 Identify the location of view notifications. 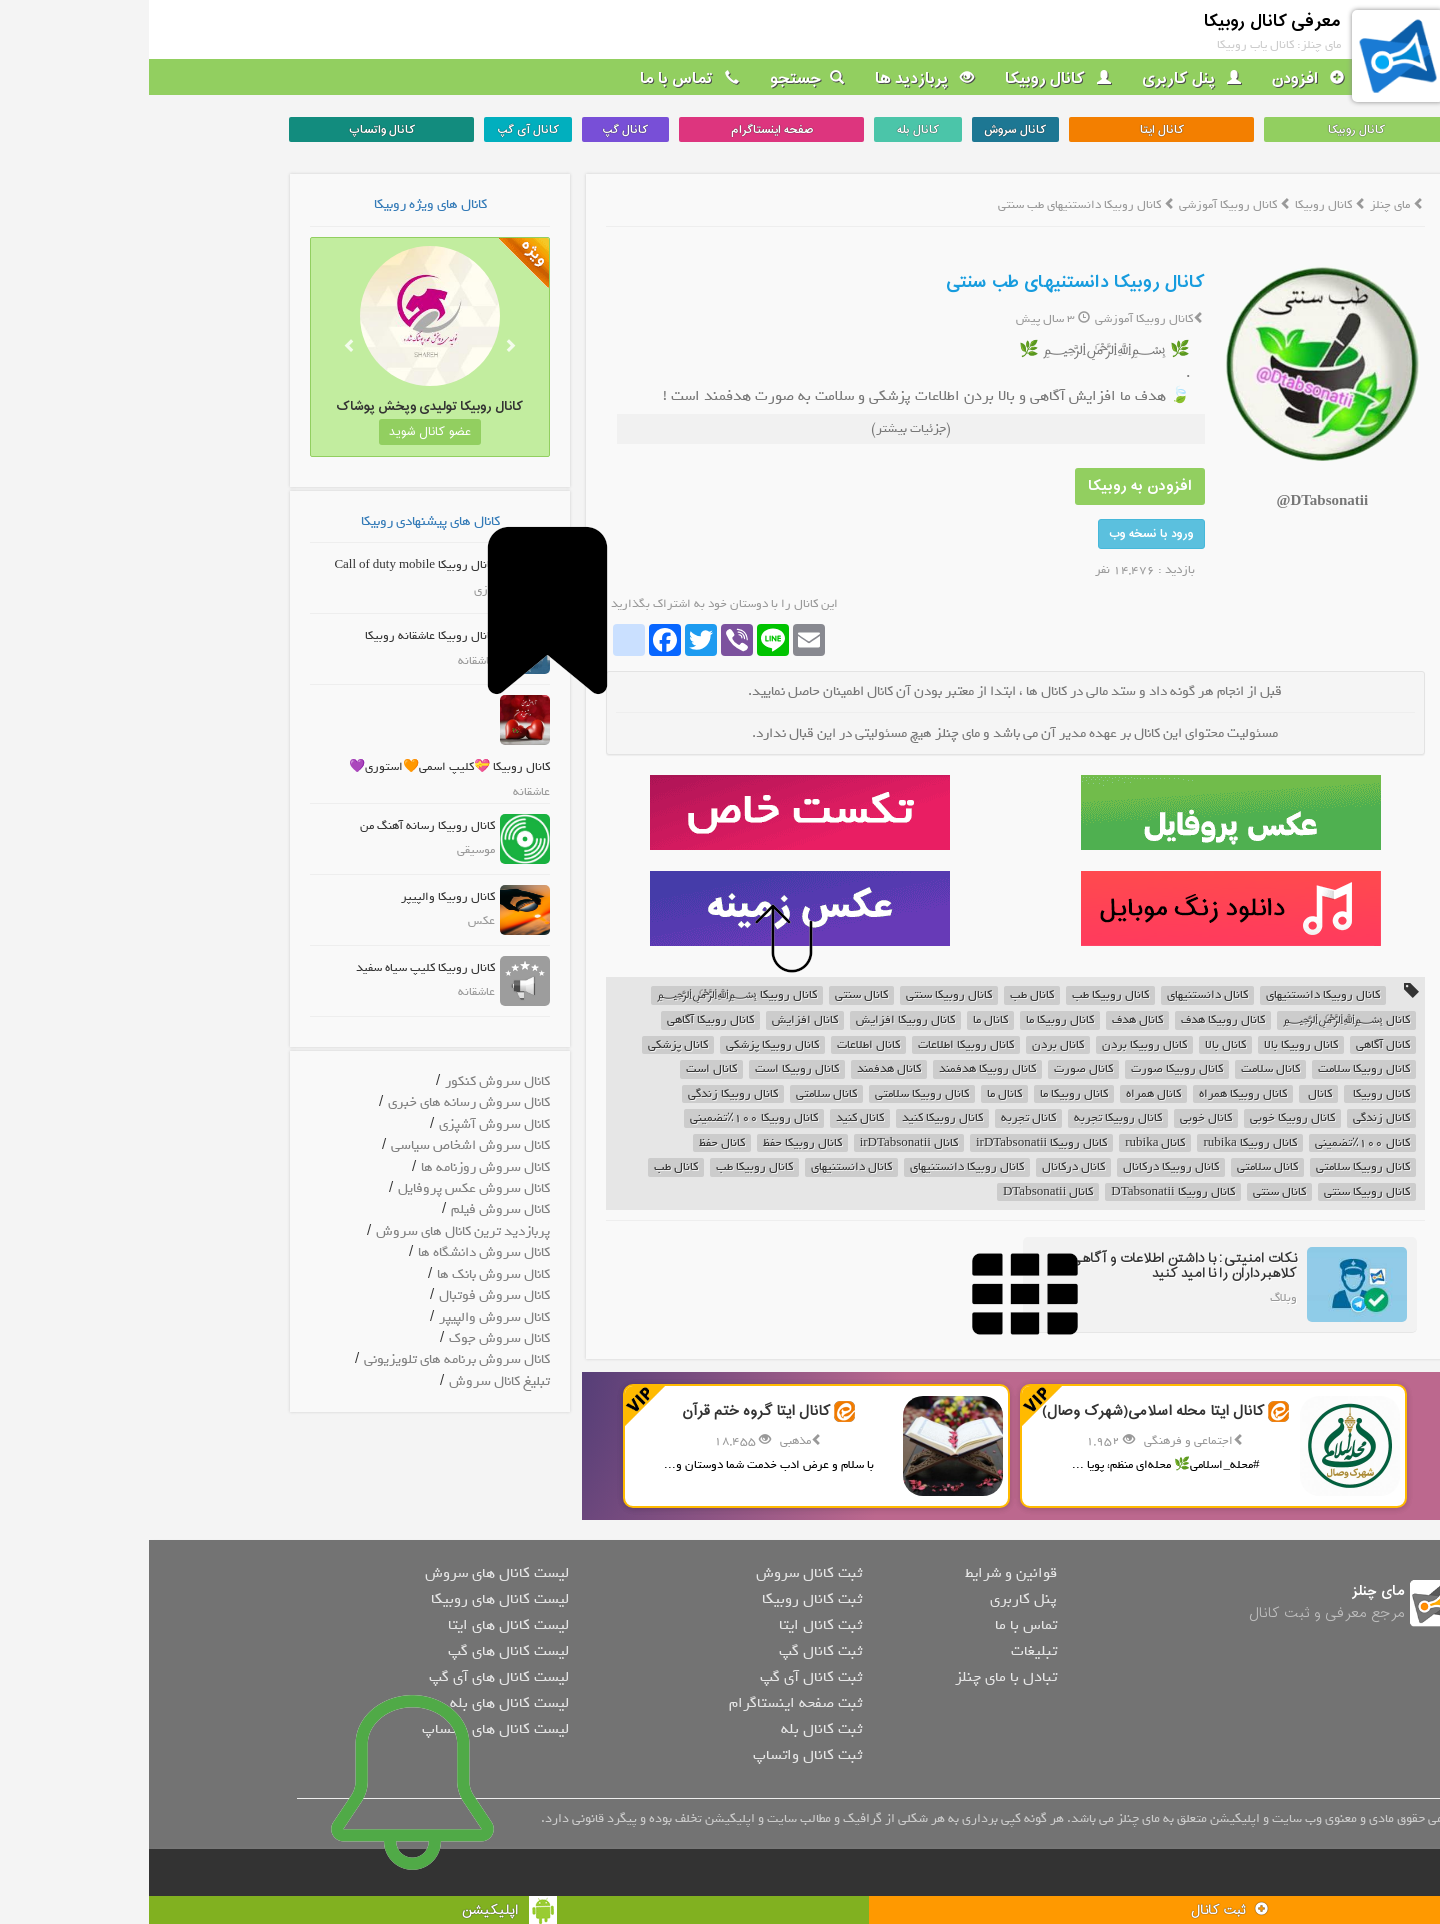
(412, 1784).